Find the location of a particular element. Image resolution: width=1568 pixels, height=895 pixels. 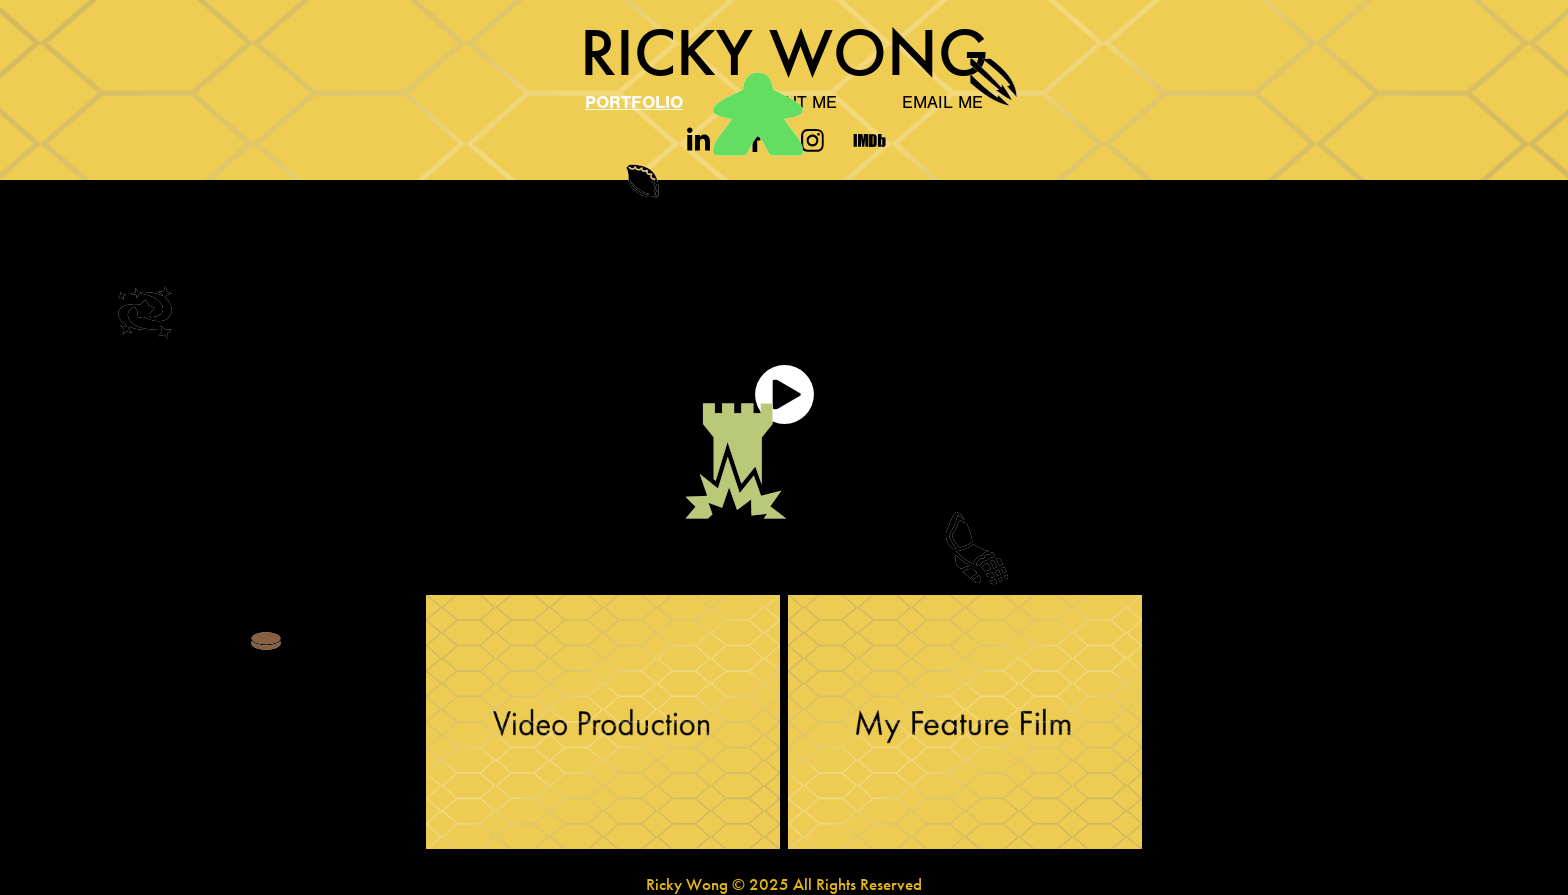

demolish or destroy a building is located at coordinates (735, 460).